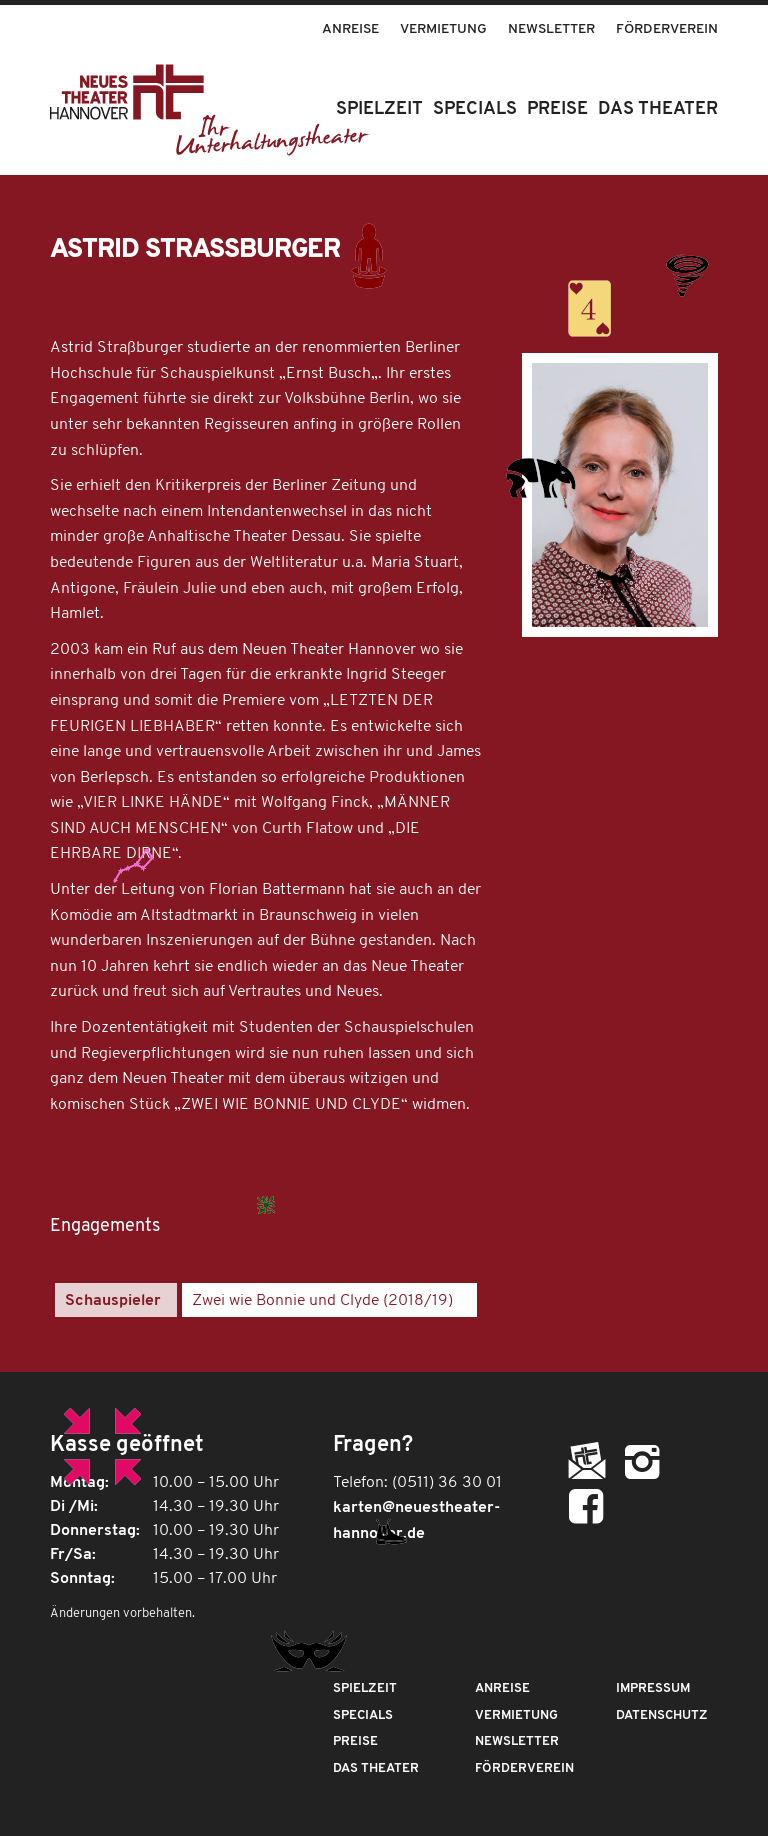  Describe the element at coordinates (309, 1651) in the screenshot. I see `access masquerade or costume party event` at that location.